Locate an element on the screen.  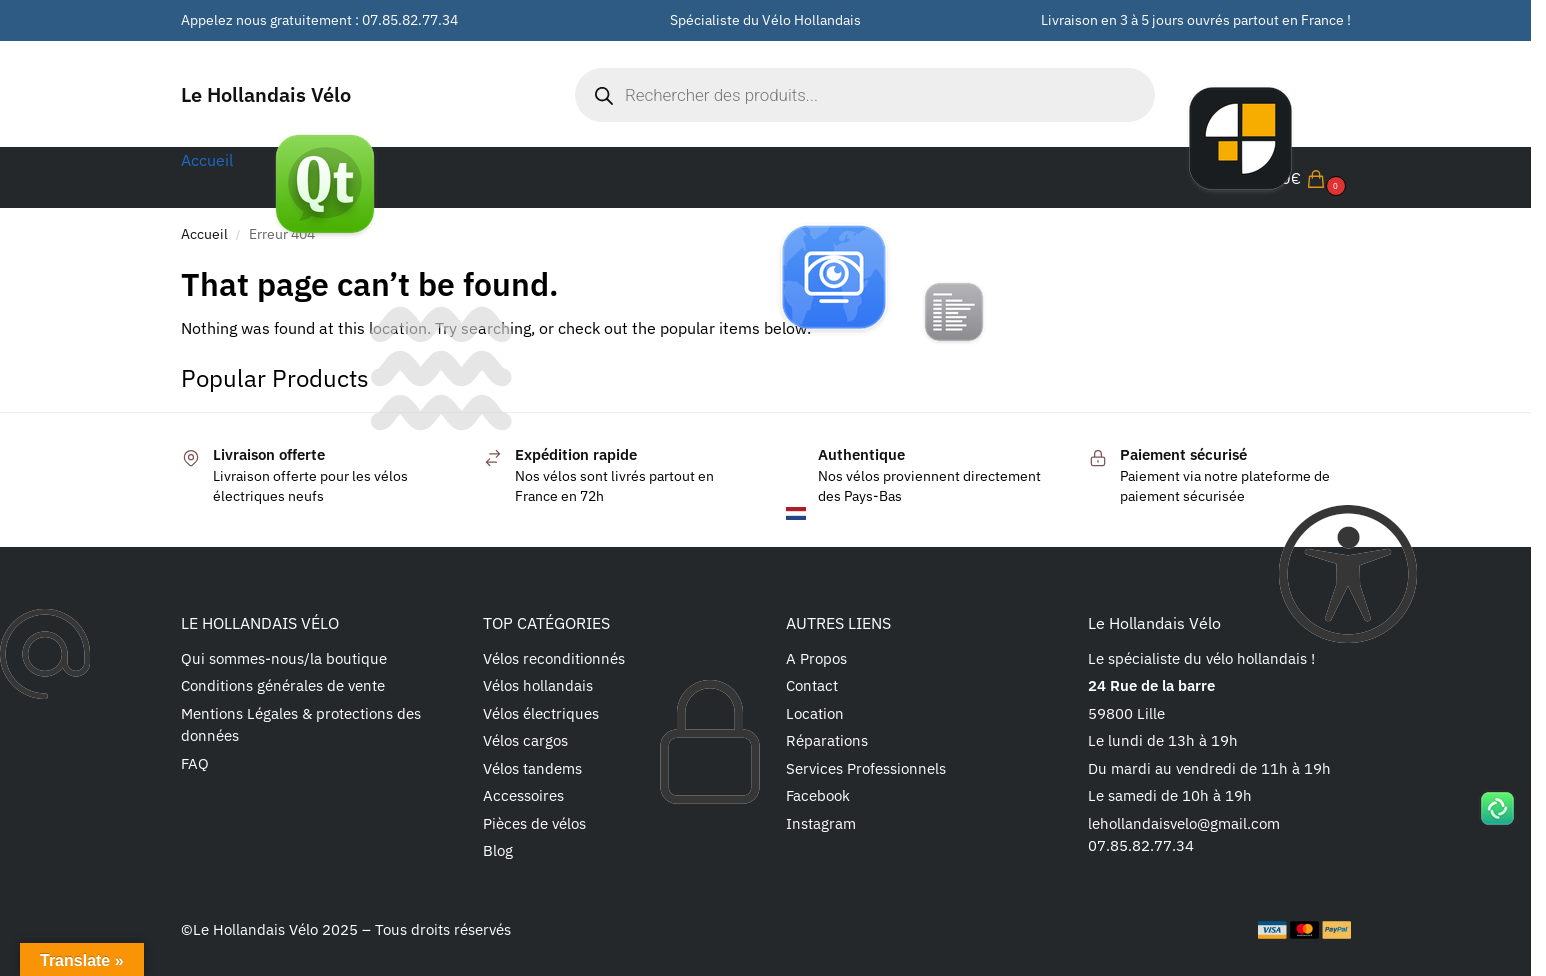
manage linked online accounts is located at coordinates (45, 654).